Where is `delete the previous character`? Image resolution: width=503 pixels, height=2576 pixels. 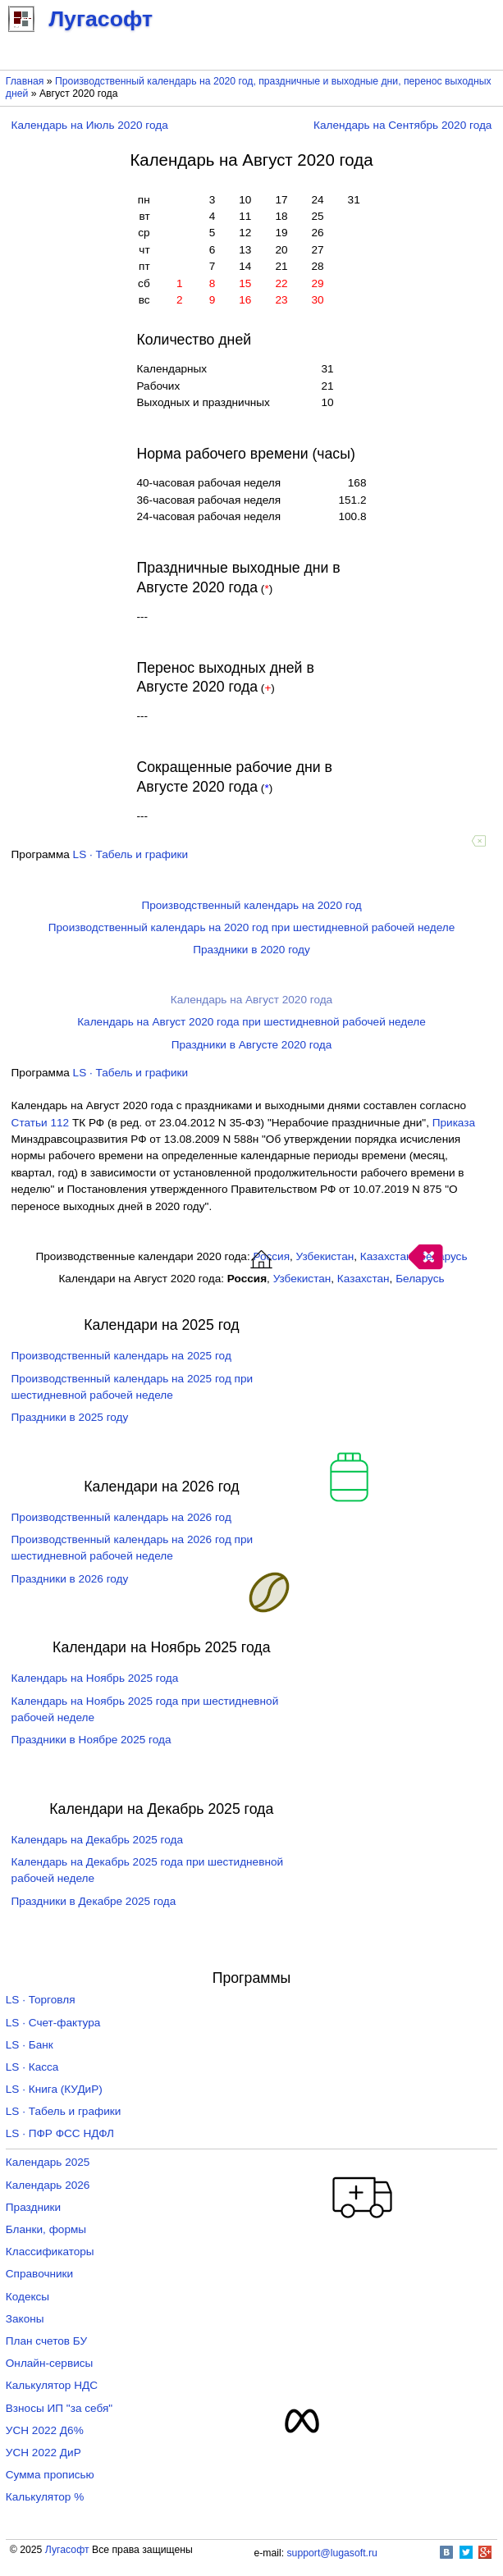
delete the previous character is located at coordinates (425, 1257).